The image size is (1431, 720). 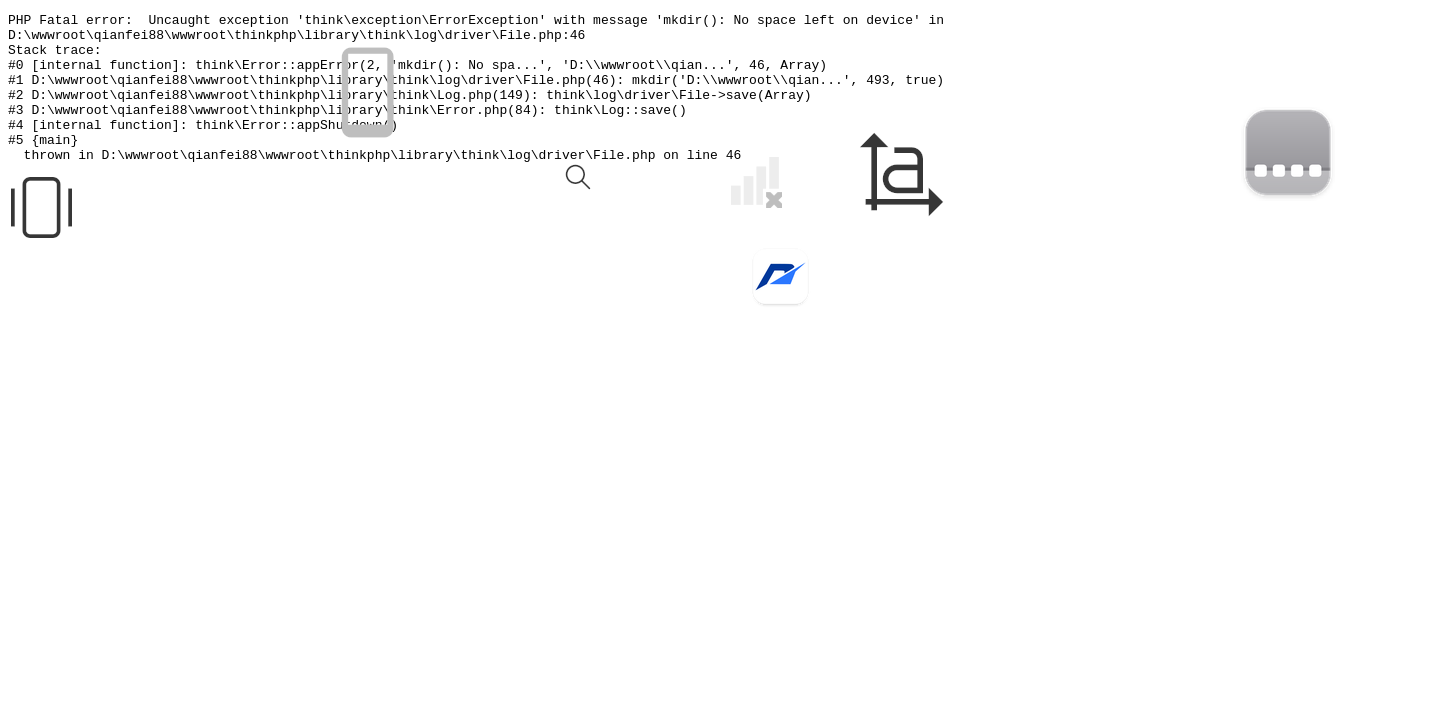 I want to click on indicates an iPhone or iOS device, so click(x=367, y=92).